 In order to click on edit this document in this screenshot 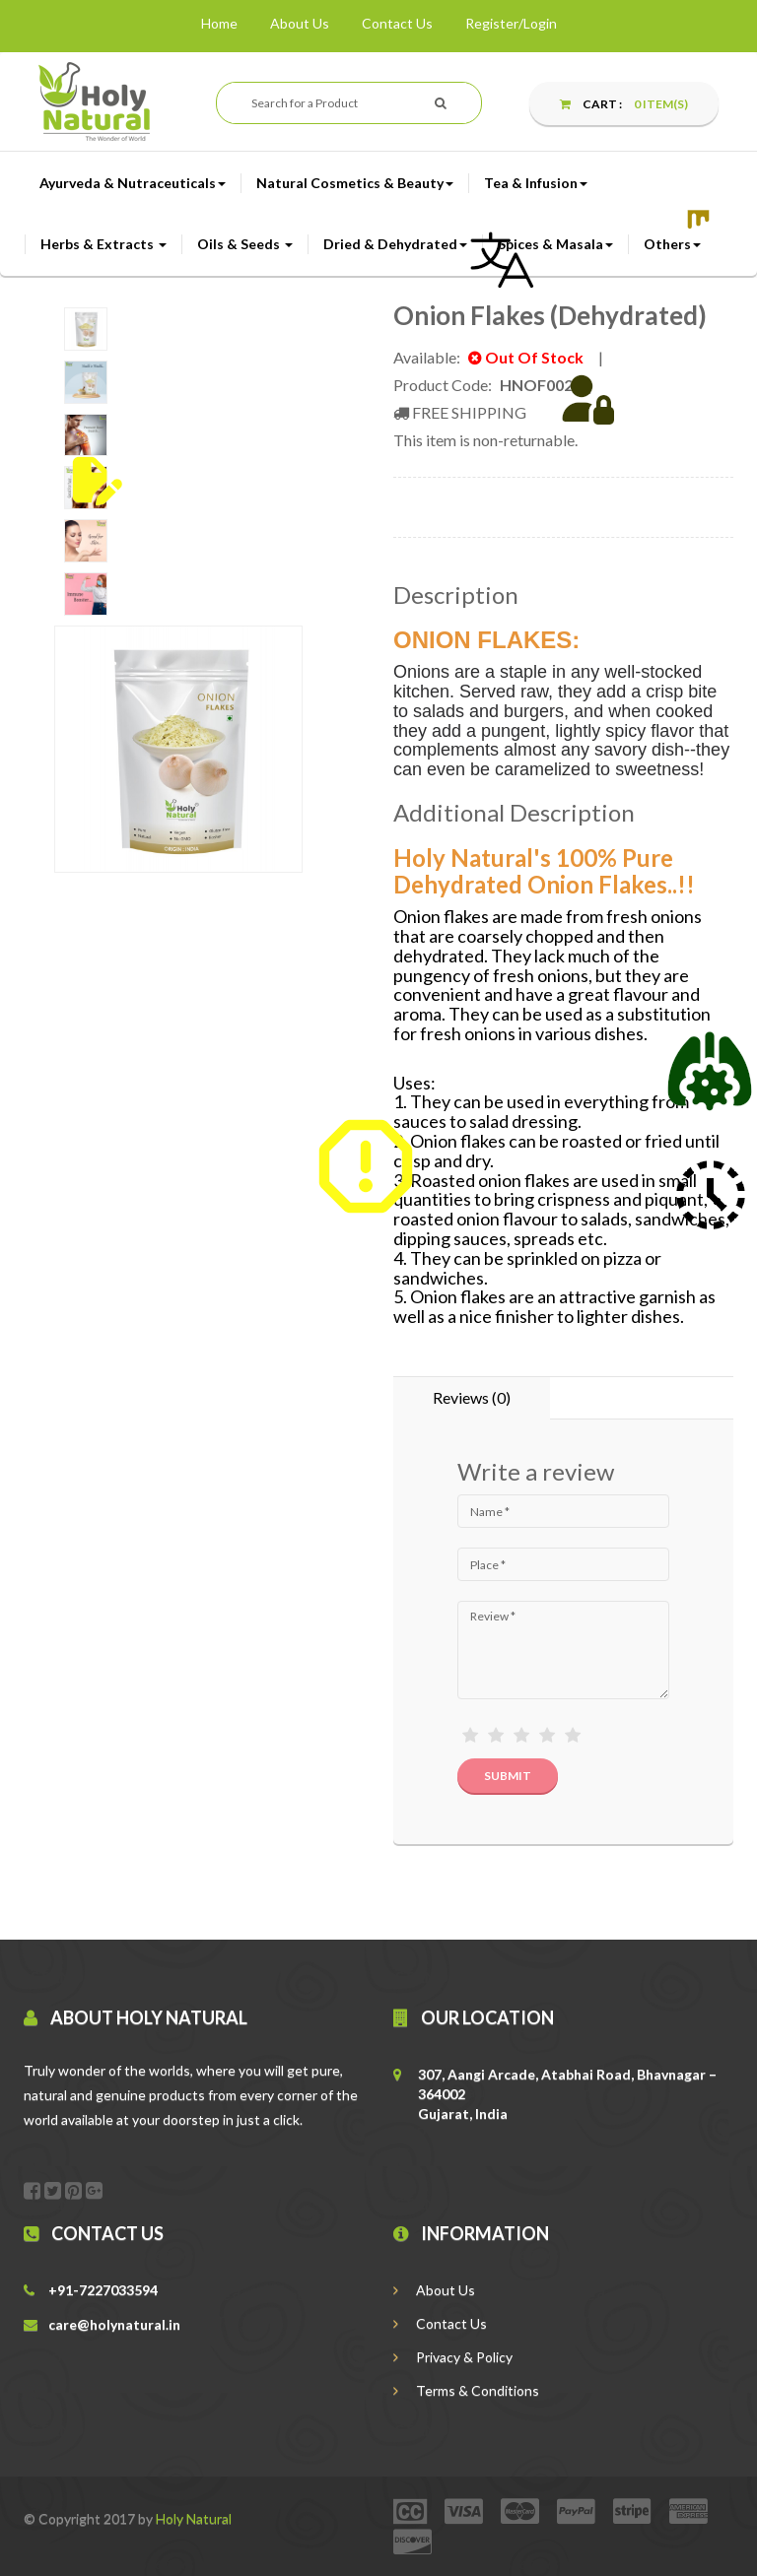, I will do `click(96, 480)`.